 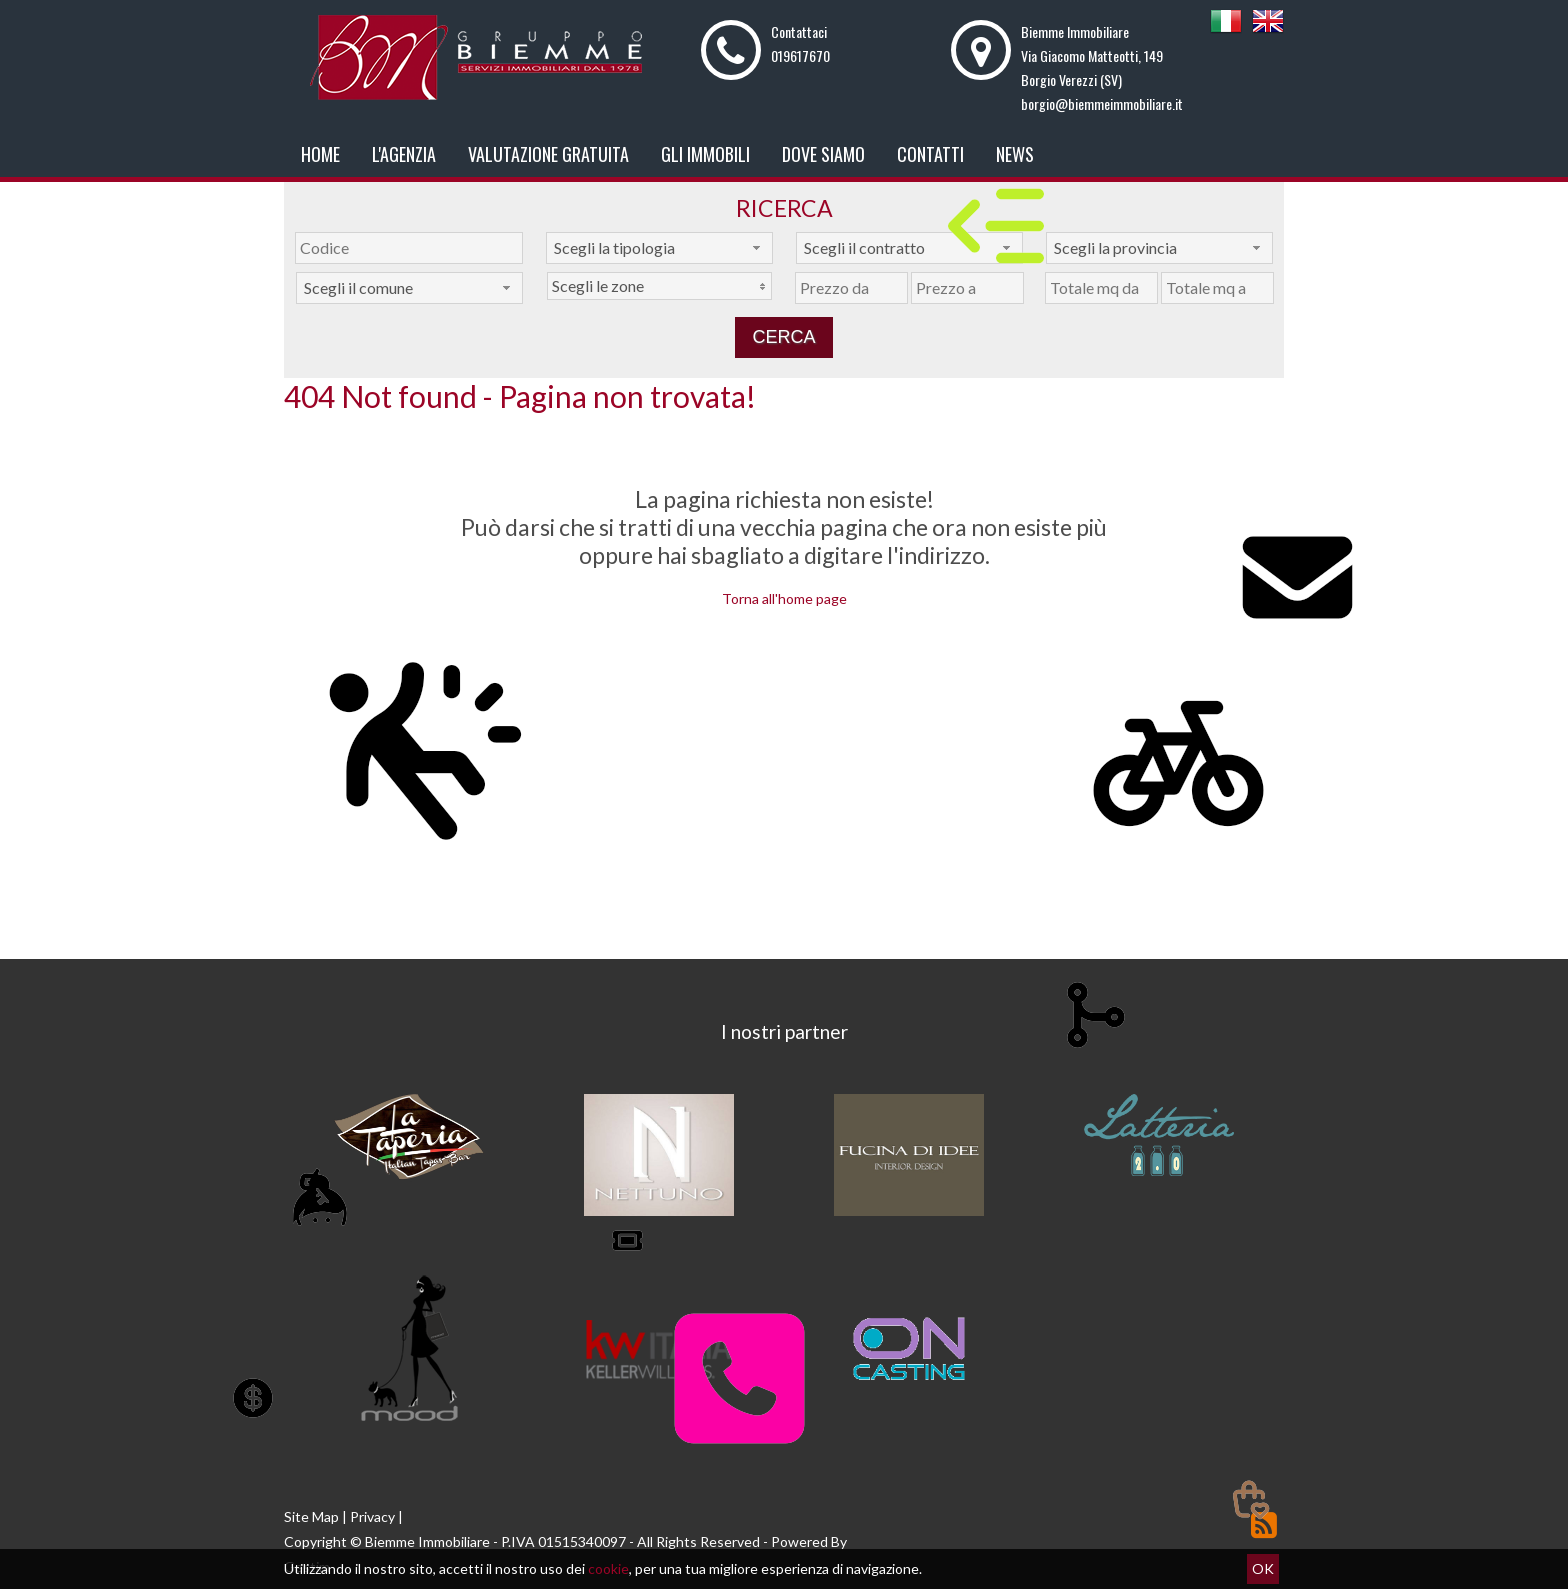 I want to click on open keybase app, so click(x=320, y=1197).